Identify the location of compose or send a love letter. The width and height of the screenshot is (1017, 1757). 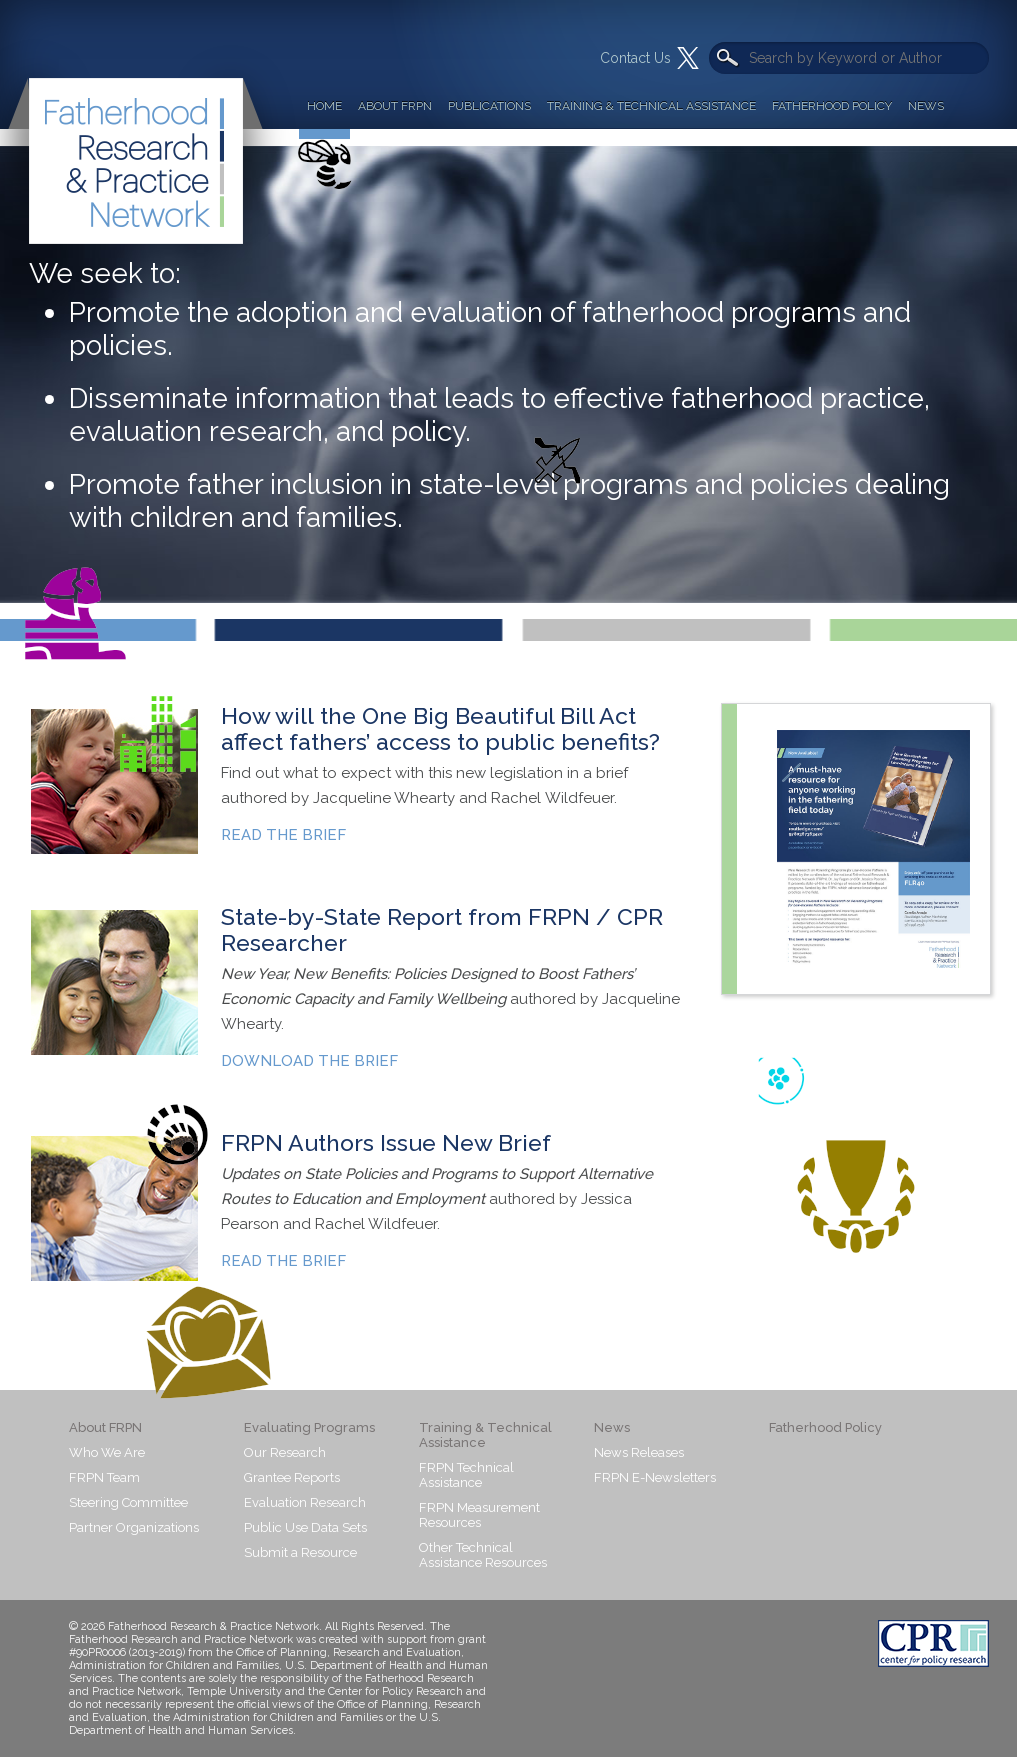
(208, 1342).